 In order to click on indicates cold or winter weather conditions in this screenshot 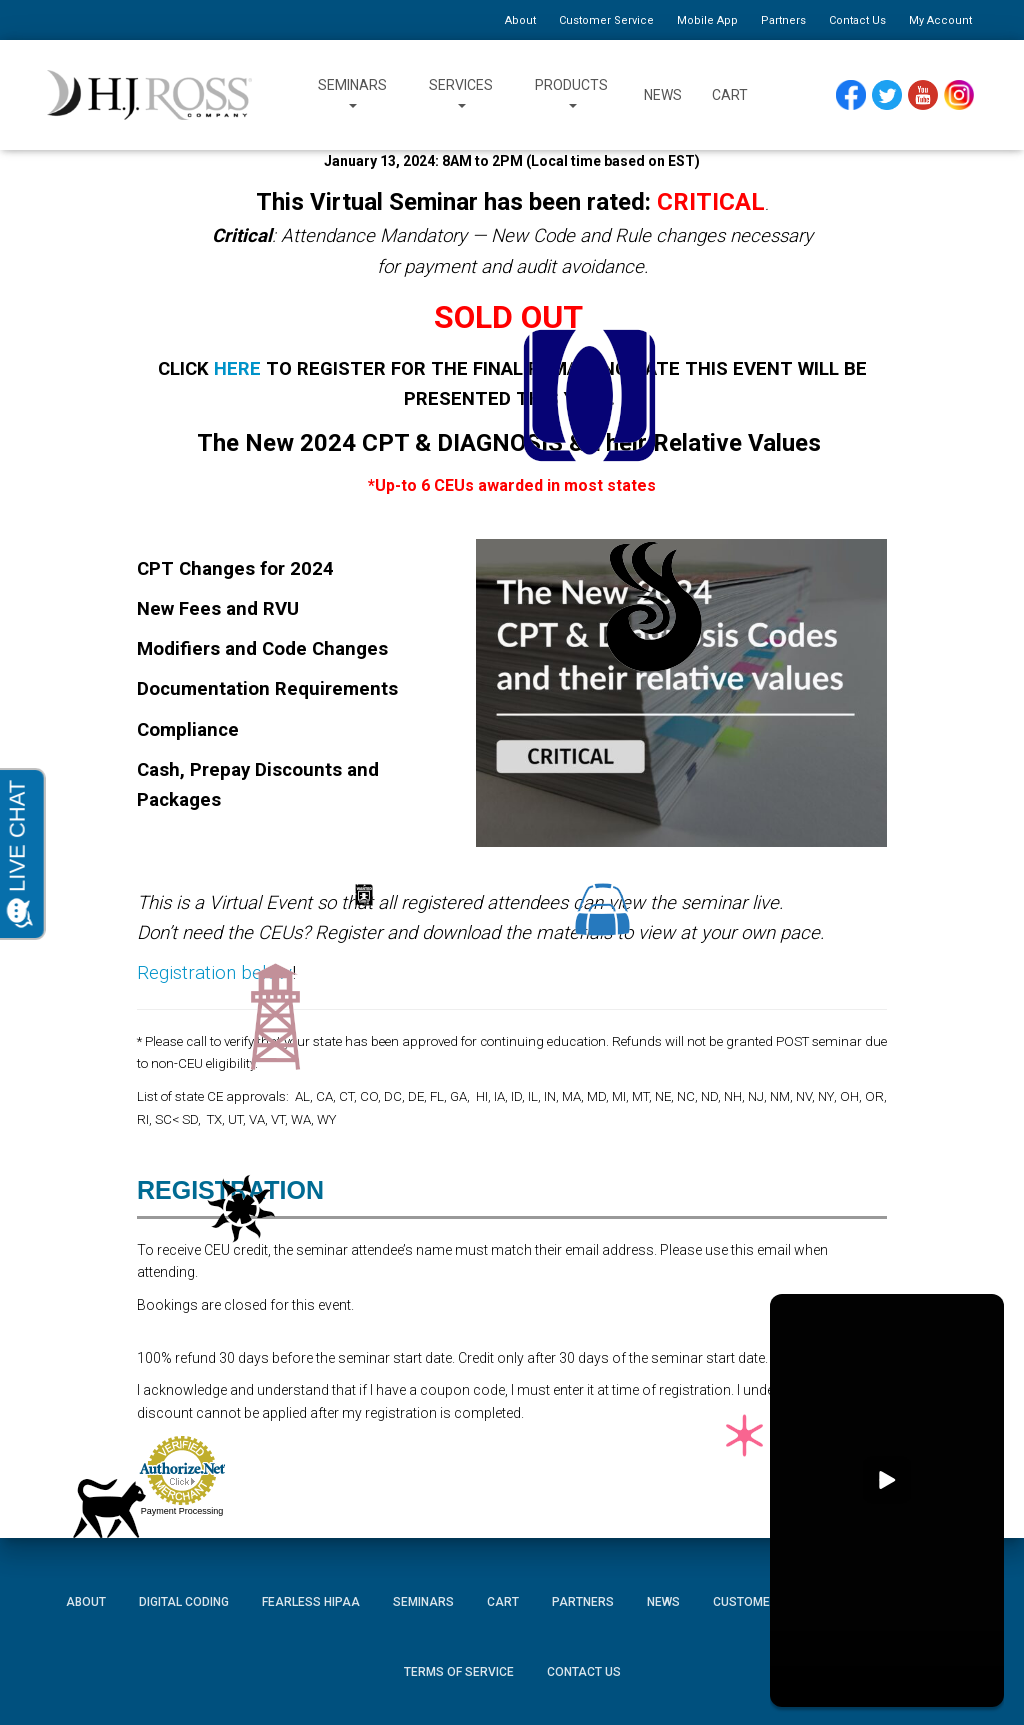, I will do `click(744, 1435)`.